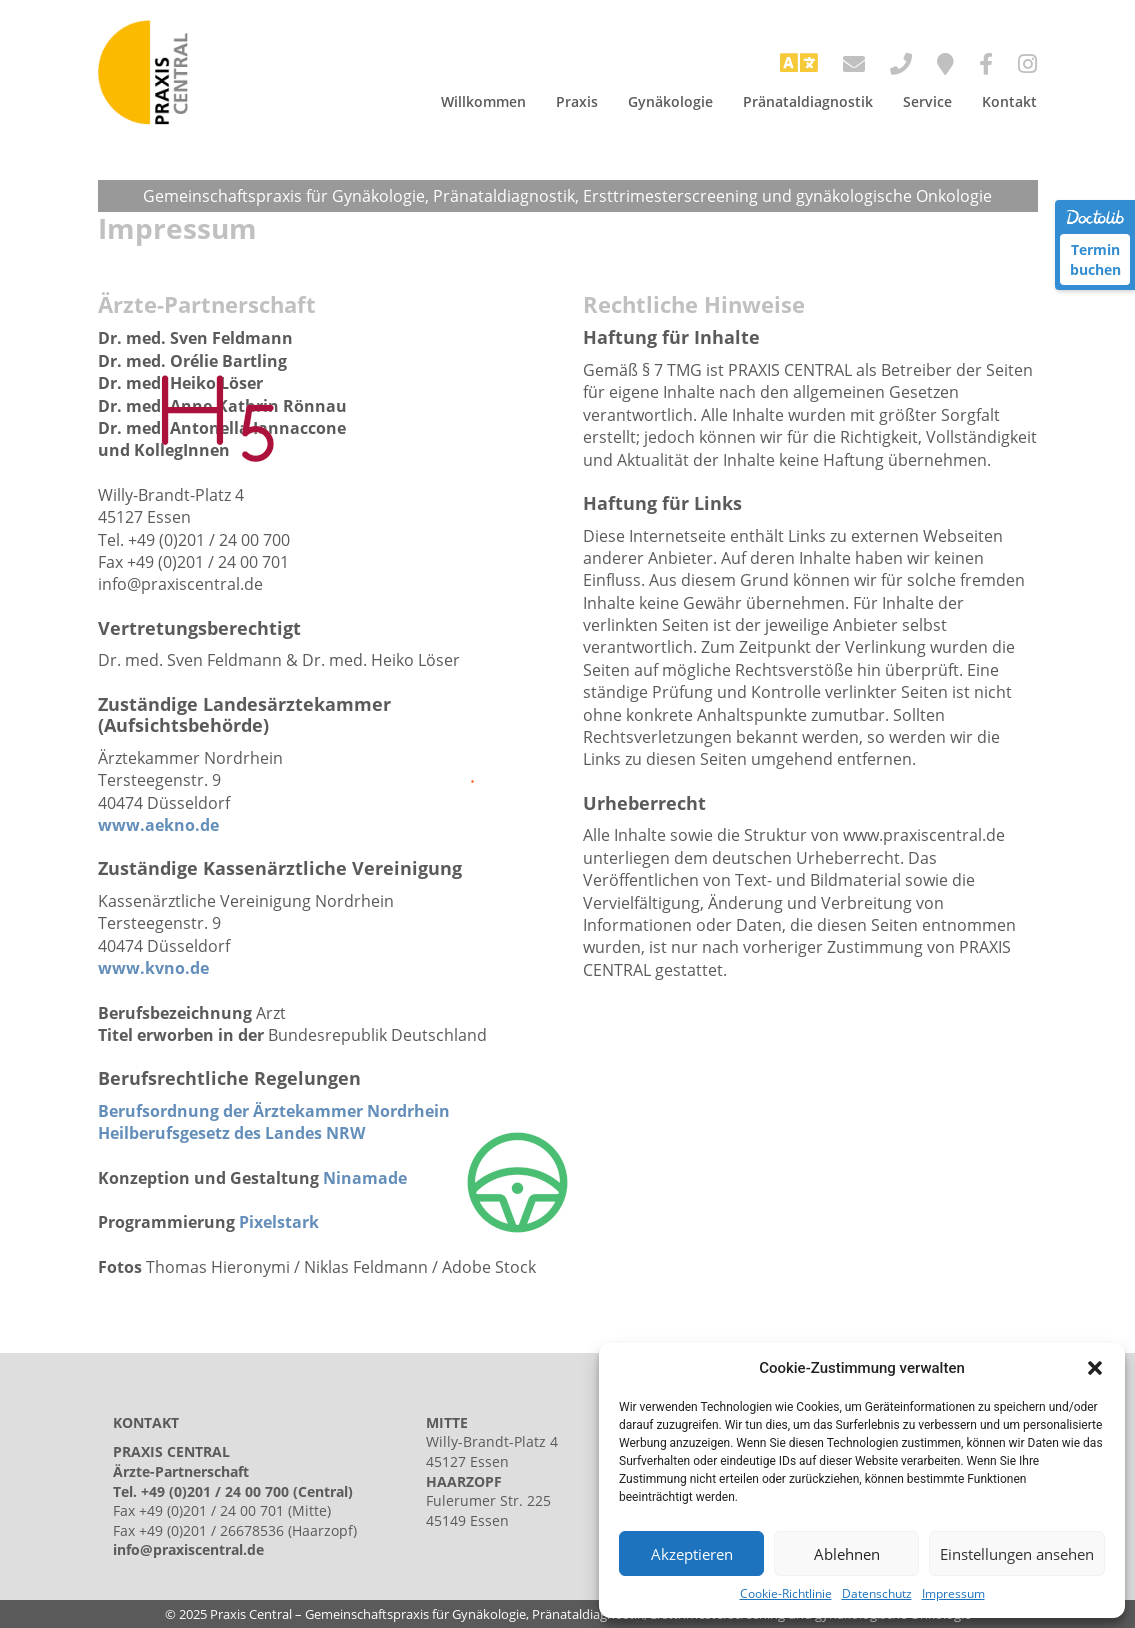 The width and height of the screenshot is (1135, 1628). What do you see at coordinates (211, 416) in the screenshot?
I see `format text as heading level 5` at bounding box center [211, 416].